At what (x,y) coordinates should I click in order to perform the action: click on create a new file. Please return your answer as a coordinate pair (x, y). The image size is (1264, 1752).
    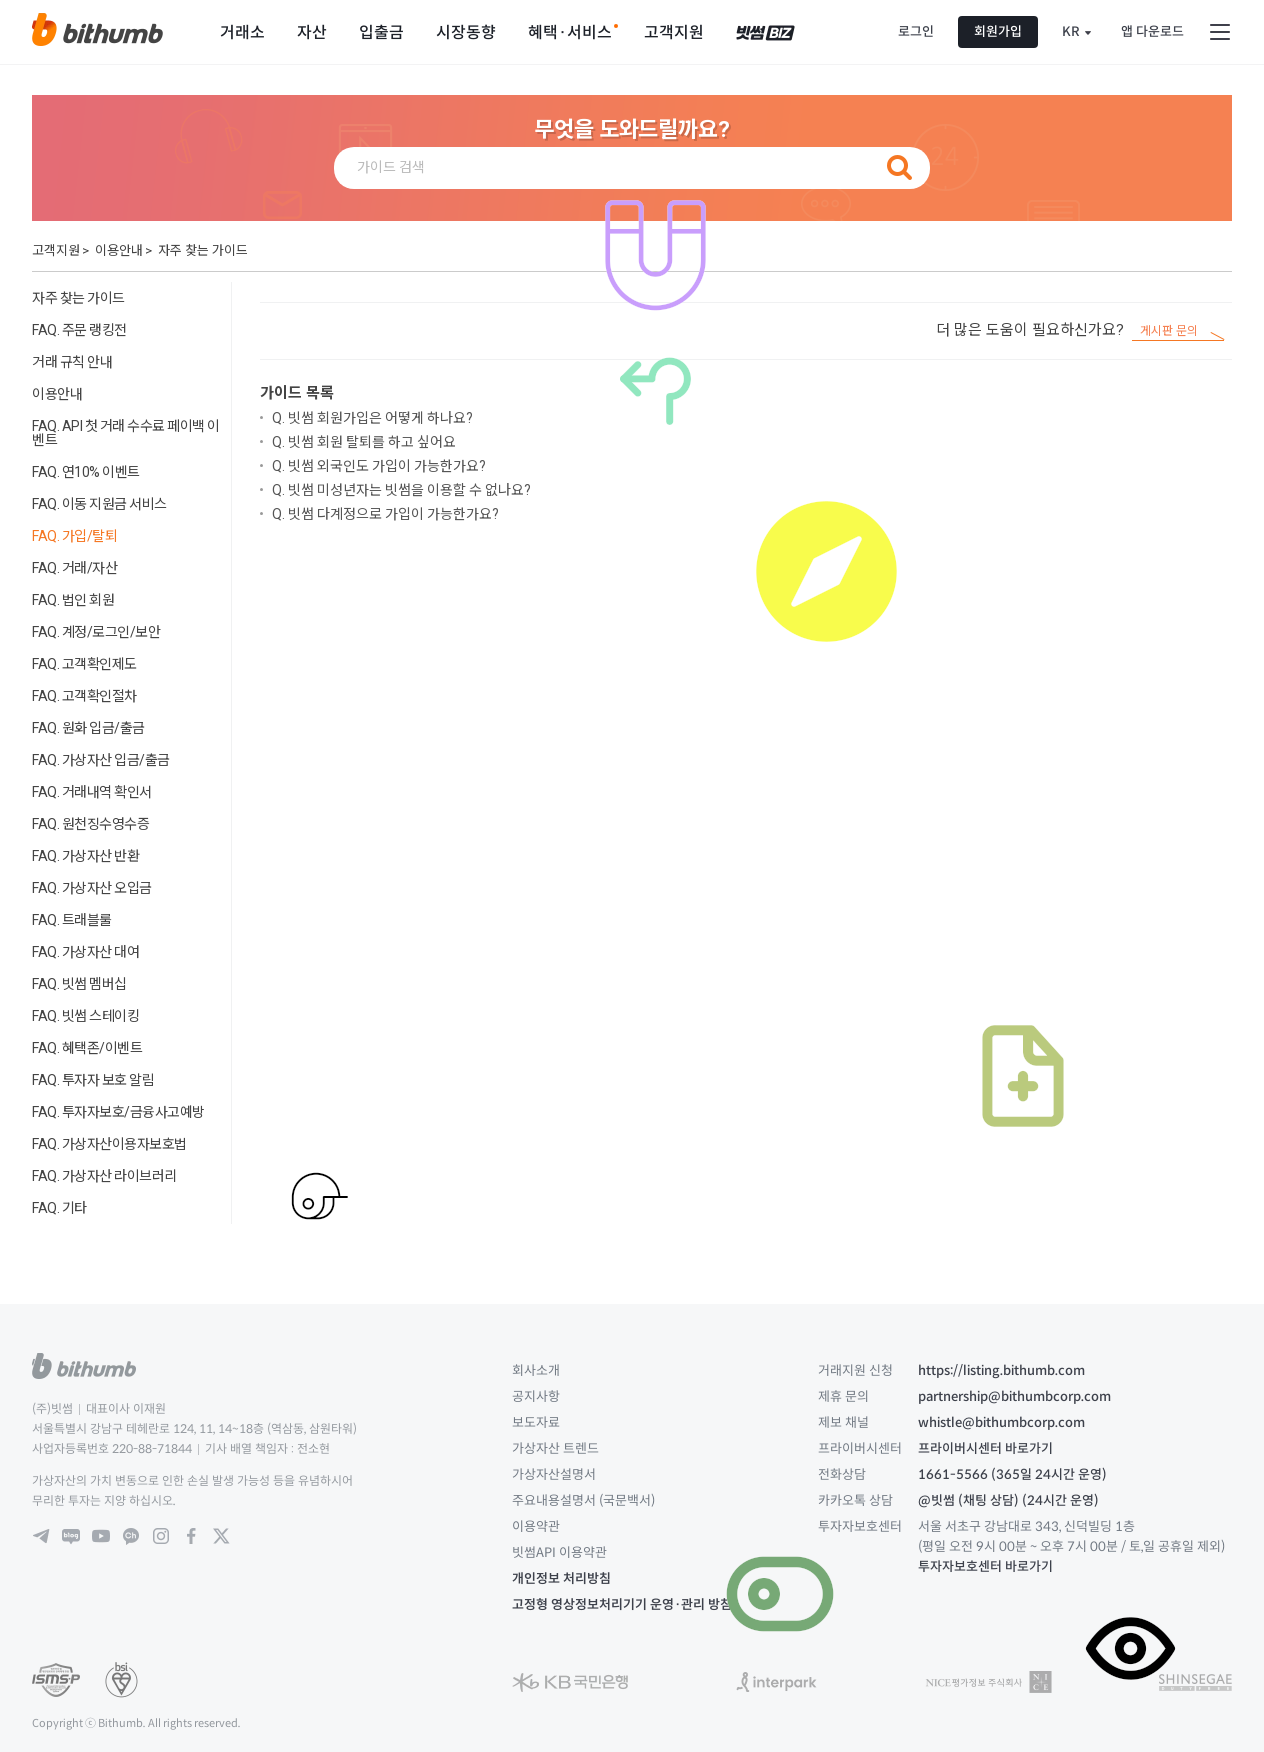
    Looking at the image, I should click on (1023, 1076).